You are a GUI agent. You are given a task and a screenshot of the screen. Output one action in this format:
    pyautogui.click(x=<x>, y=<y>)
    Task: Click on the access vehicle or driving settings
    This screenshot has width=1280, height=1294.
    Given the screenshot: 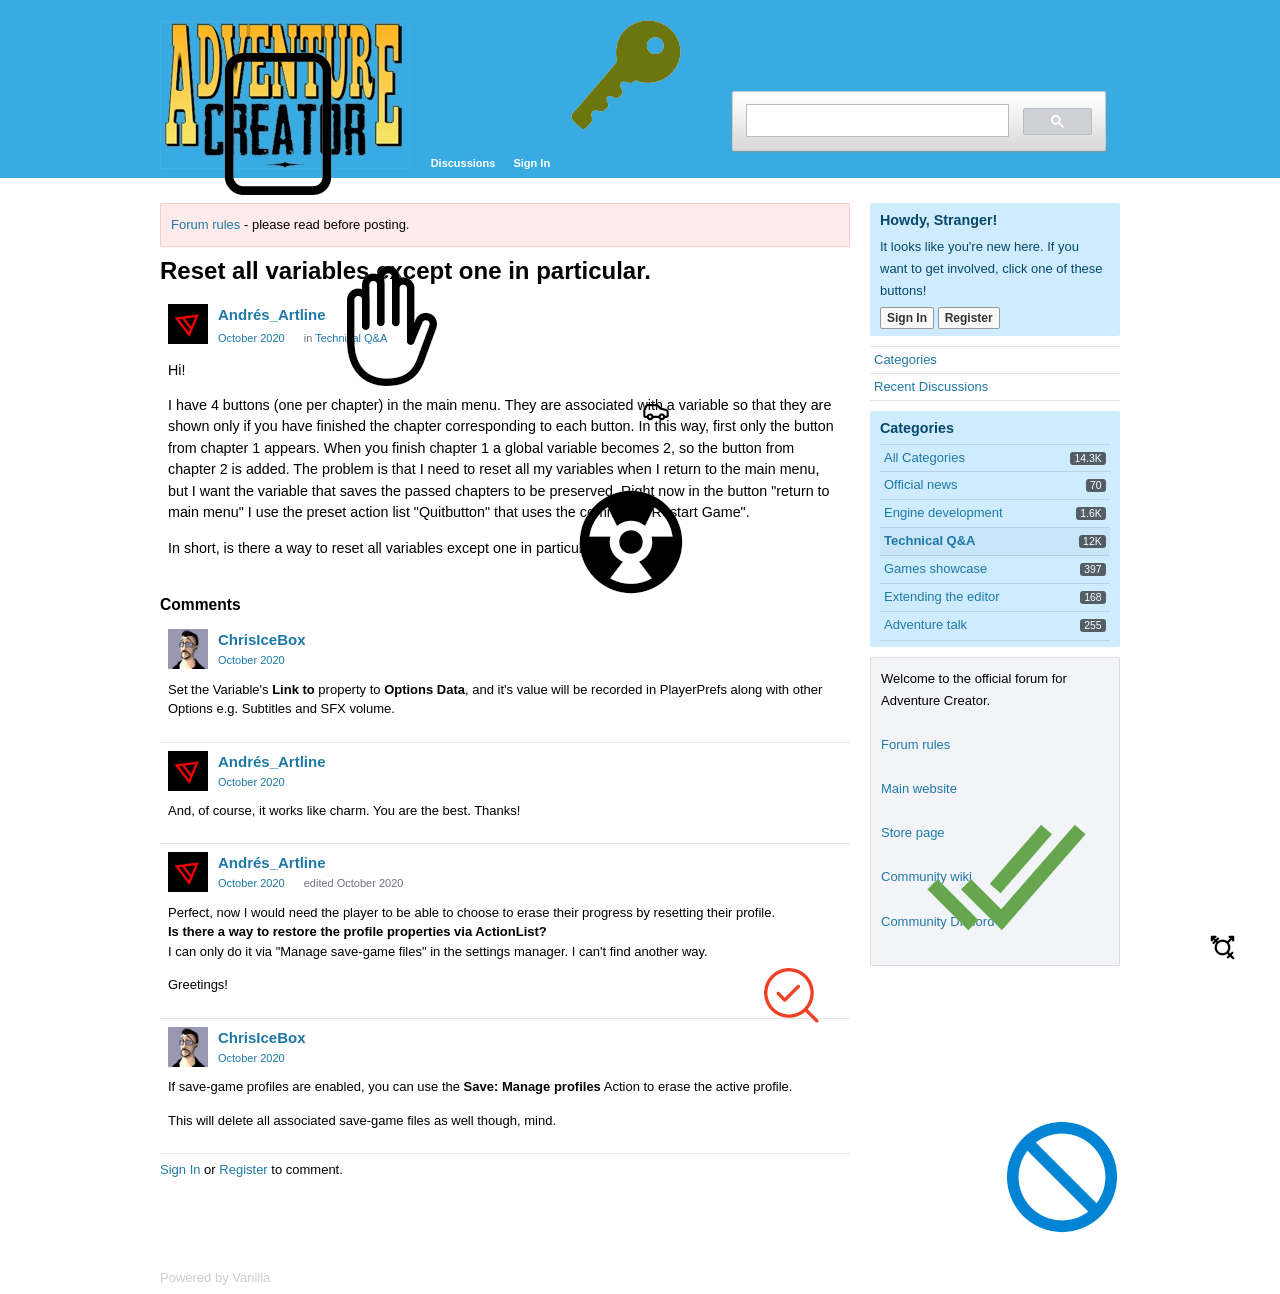 What is the action you would take?
    pyautogui.click(x=656, y=411)
    